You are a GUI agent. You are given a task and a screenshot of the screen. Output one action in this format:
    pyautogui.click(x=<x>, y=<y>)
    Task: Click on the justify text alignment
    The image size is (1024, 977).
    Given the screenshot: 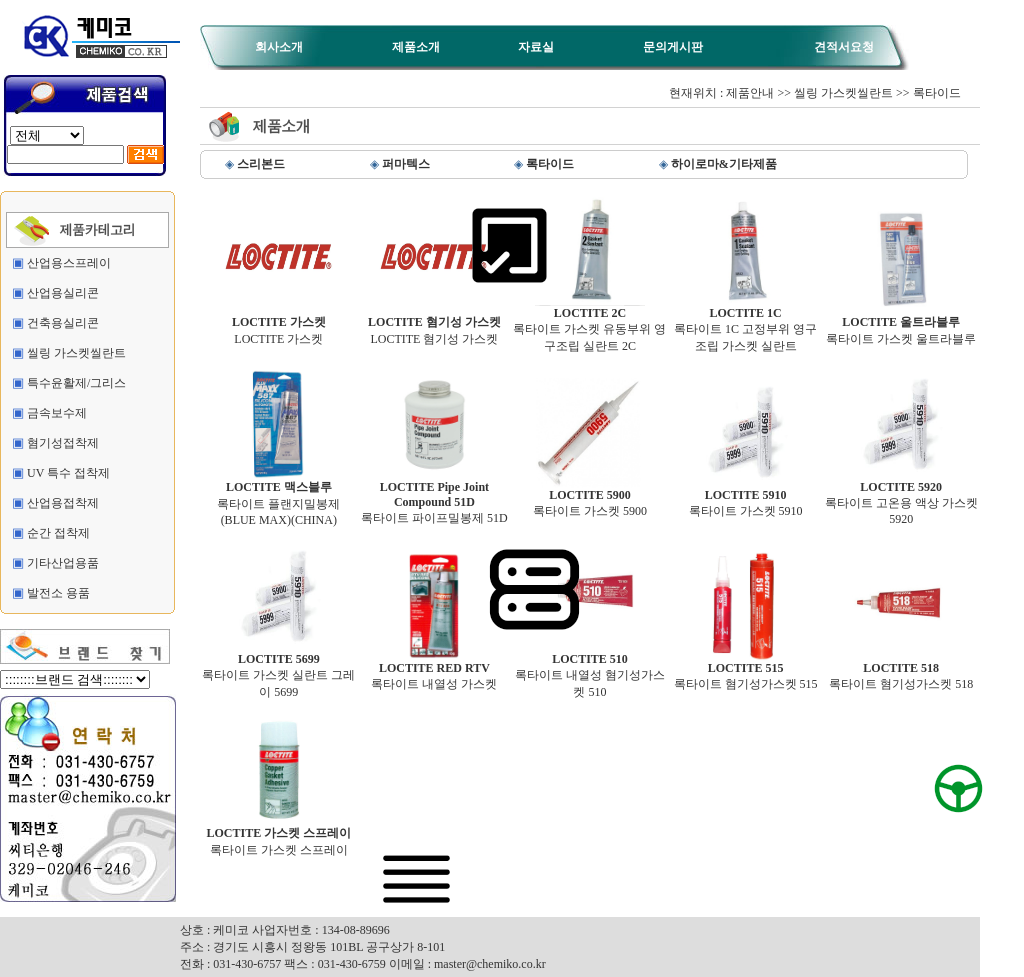 What is the action you would take?
    pyautogui.click(x=416, y=880)
    